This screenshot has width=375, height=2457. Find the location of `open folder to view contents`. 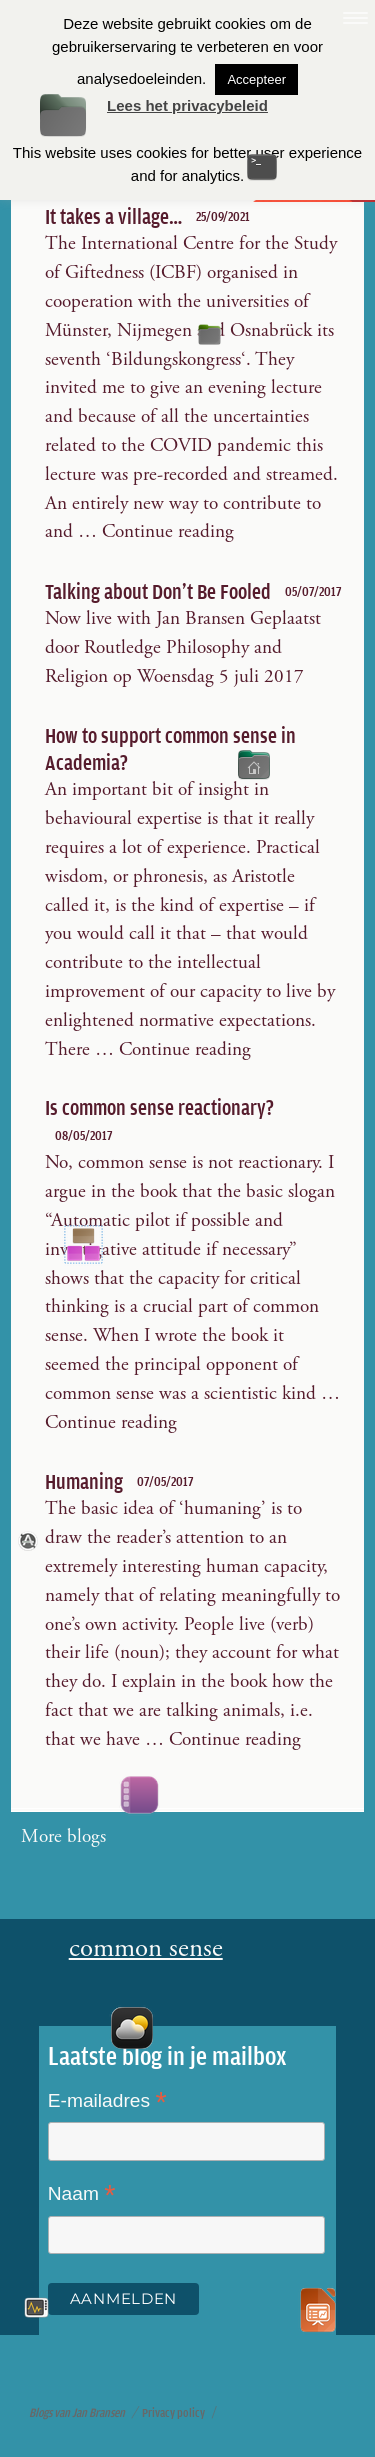

open folder to view contents is located at coordinates (209, 334).